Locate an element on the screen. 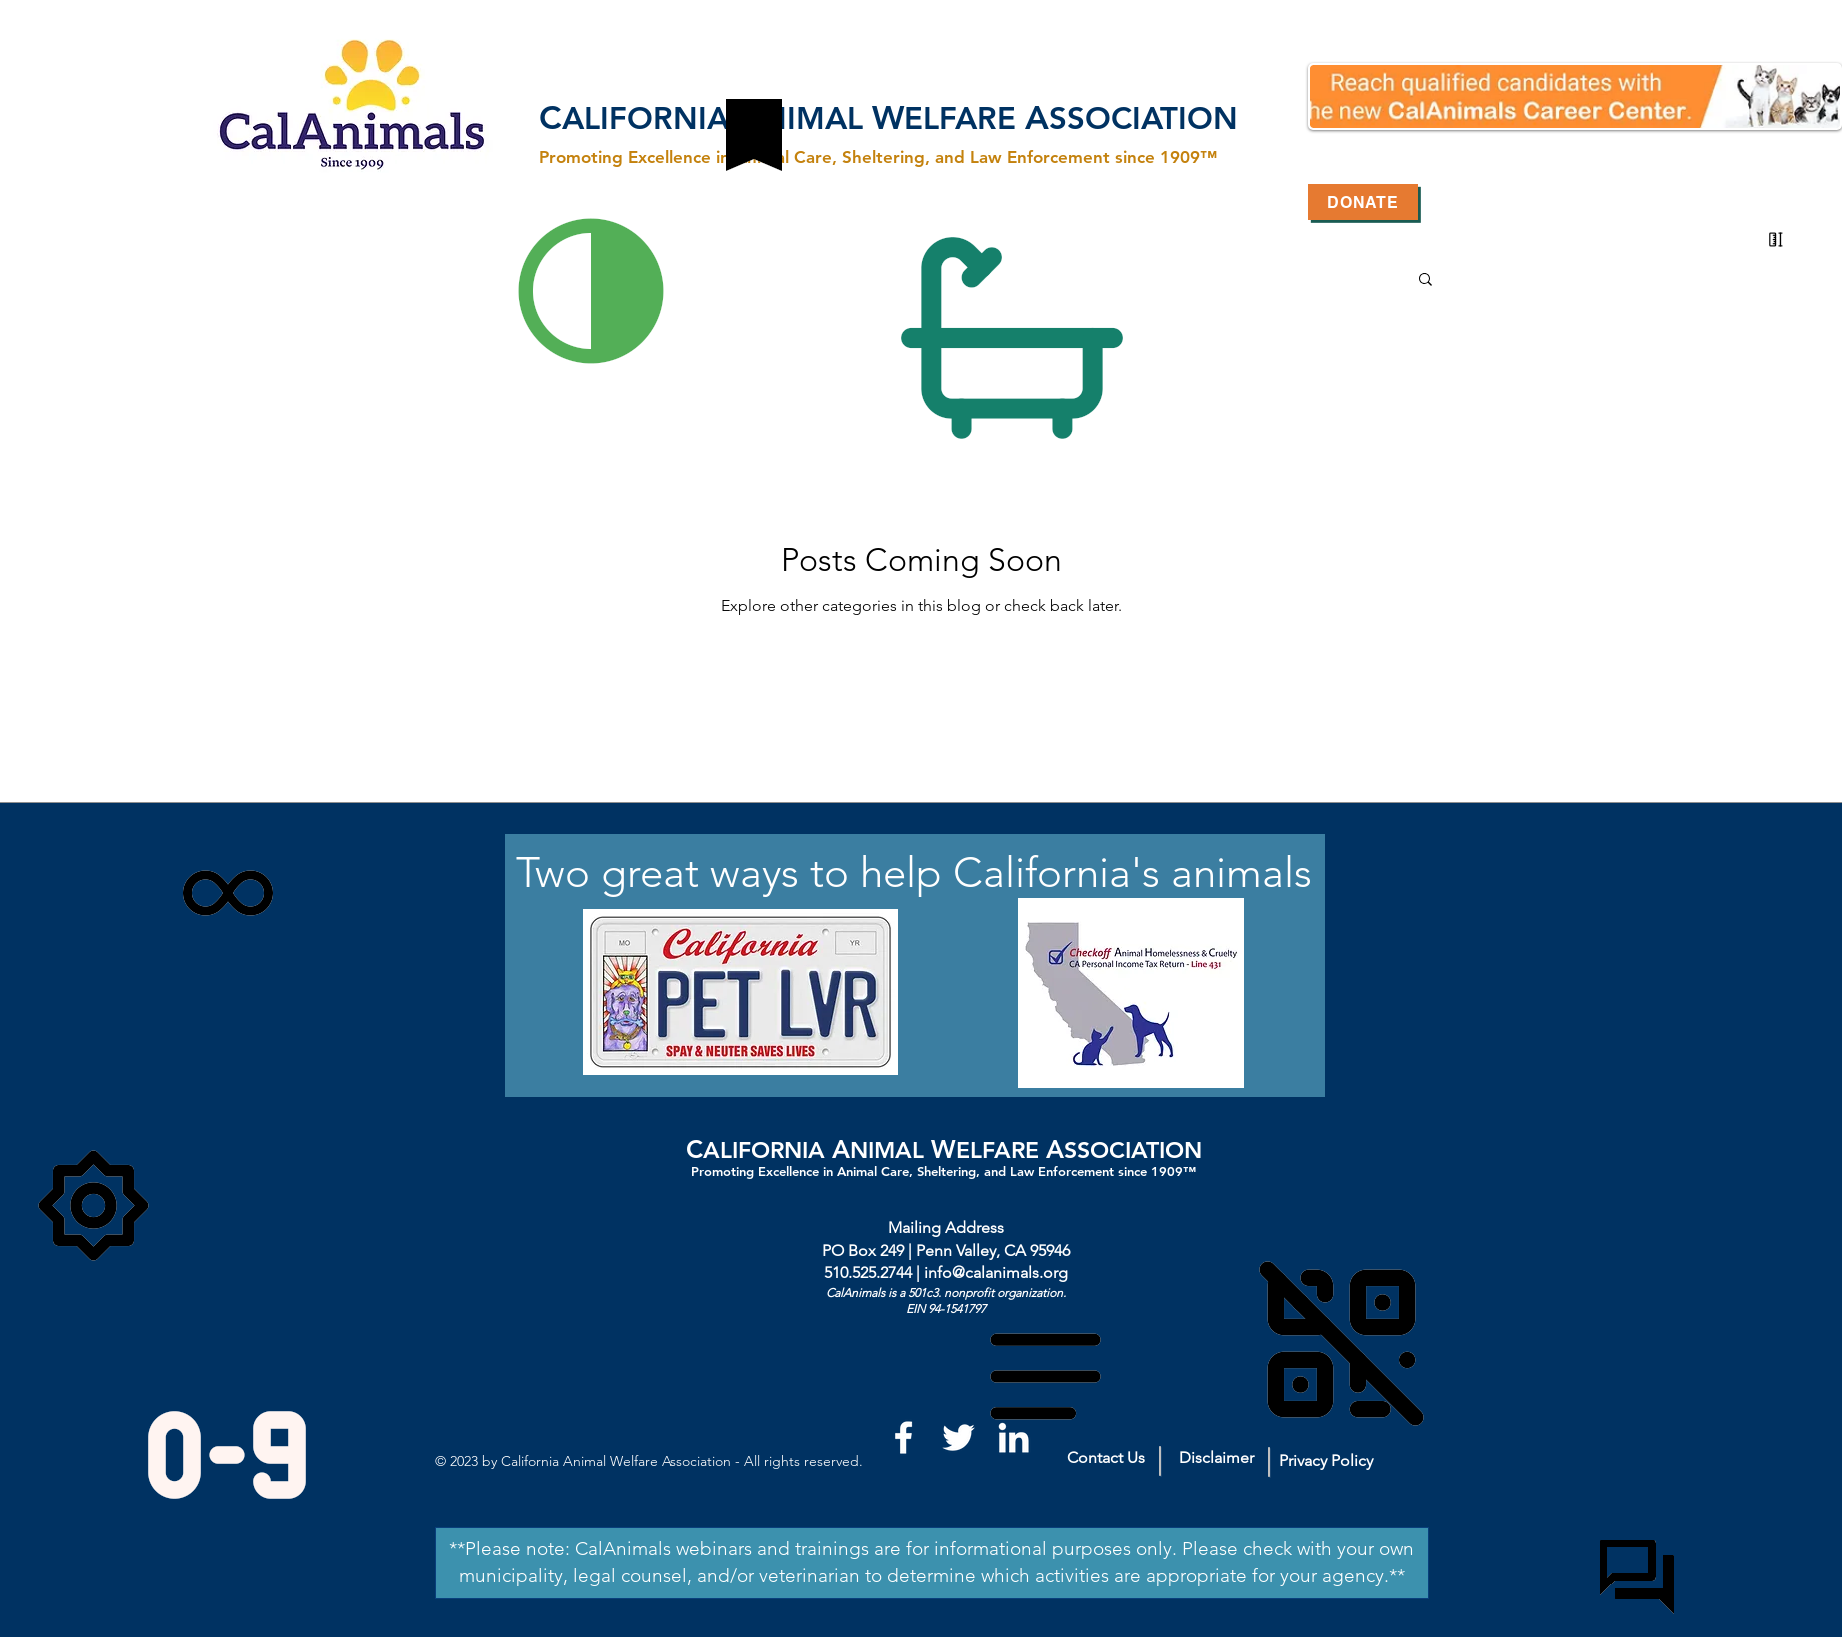 This screenshot has width=1842, height=1637. justify text alignment is located at coordinates (1045, 1376).